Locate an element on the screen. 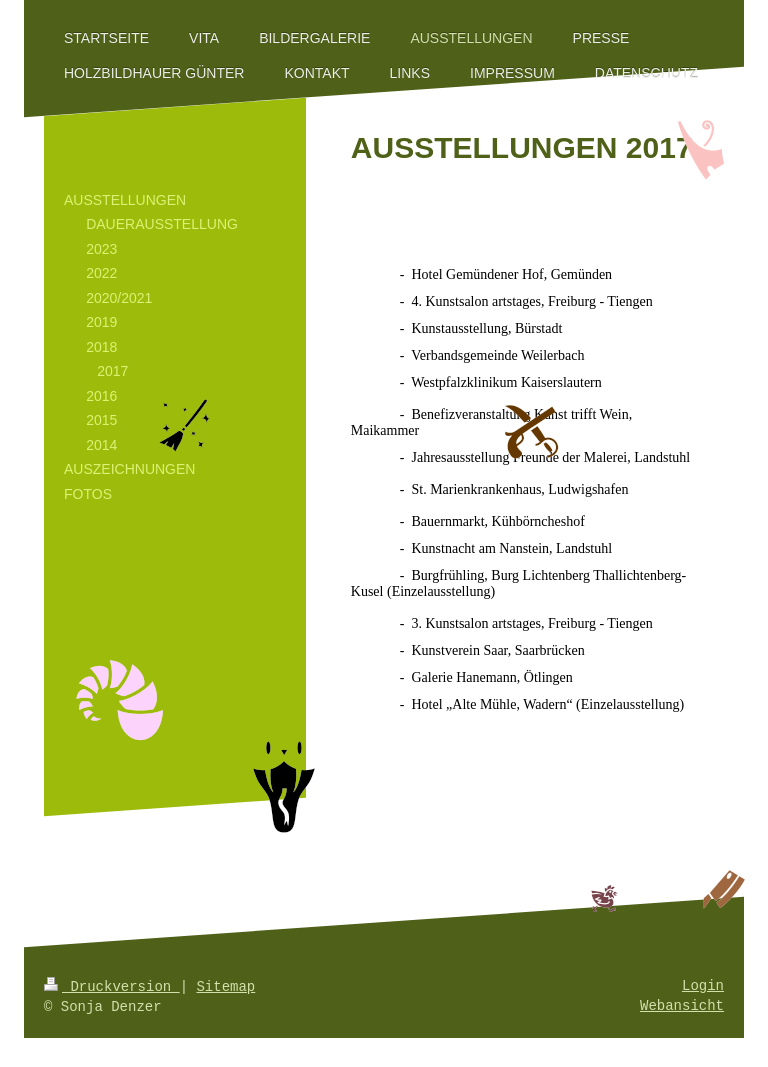 Image resolution: width=768 pixels, height=1067 pixels. select the meat cleaver weapon or tool is located at coordinates (724, 890).